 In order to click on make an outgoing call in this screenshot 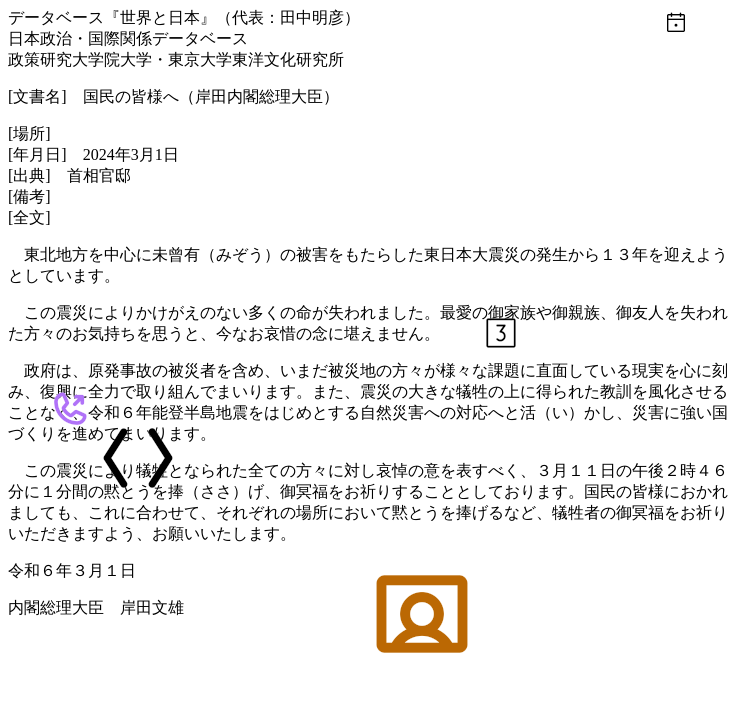, I will do `click(71, 408)`.